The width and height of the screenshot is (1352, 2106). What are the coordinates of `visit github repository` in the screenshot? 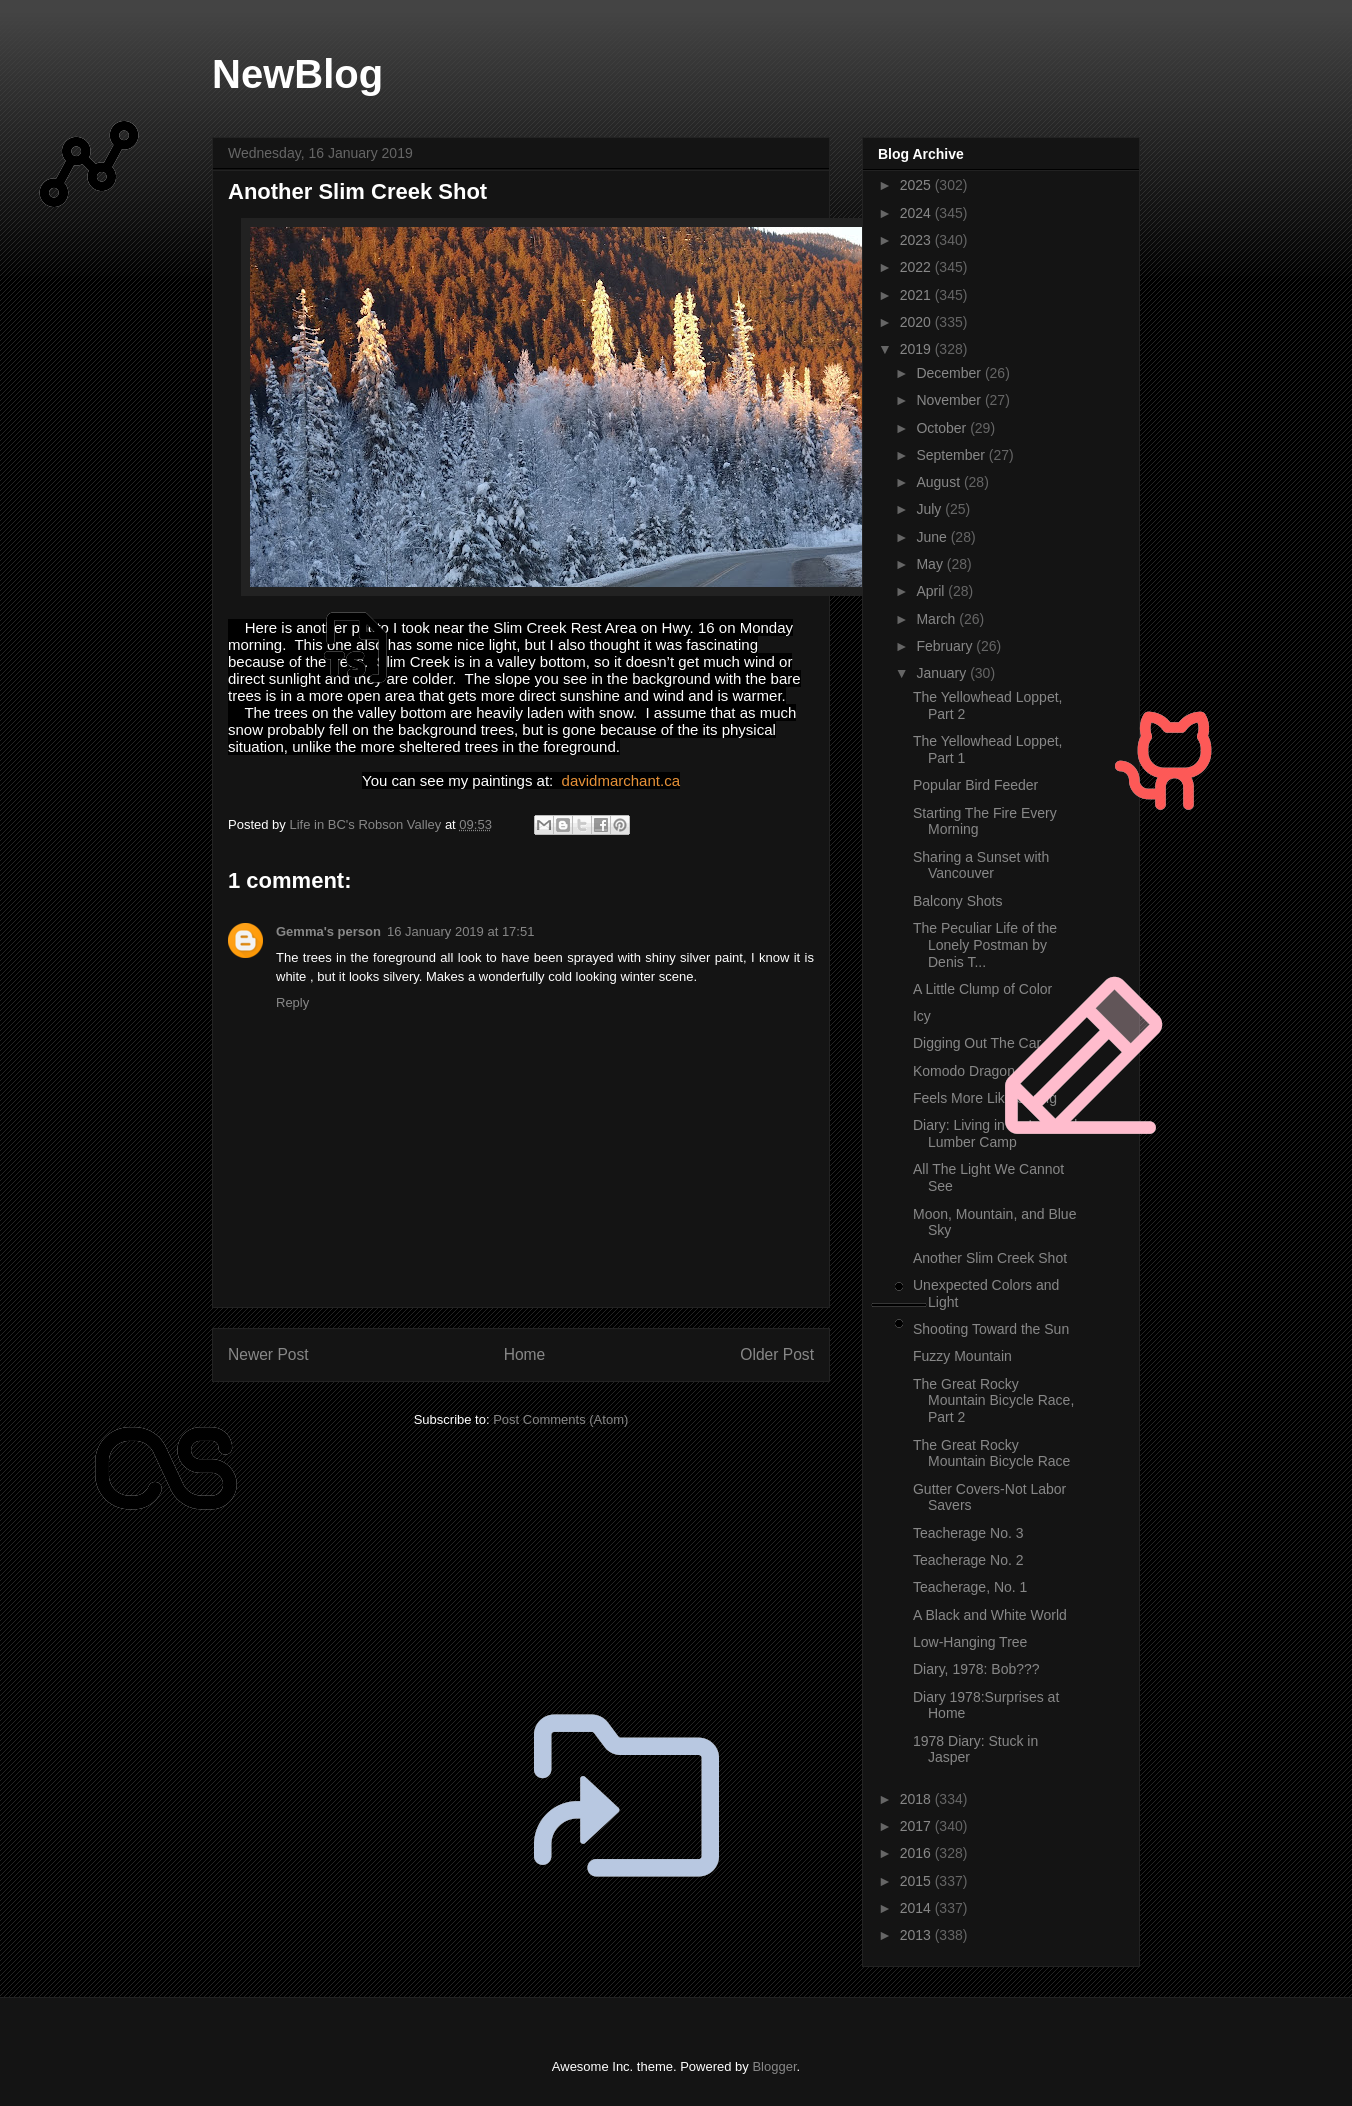 It's located at (1171, 759).